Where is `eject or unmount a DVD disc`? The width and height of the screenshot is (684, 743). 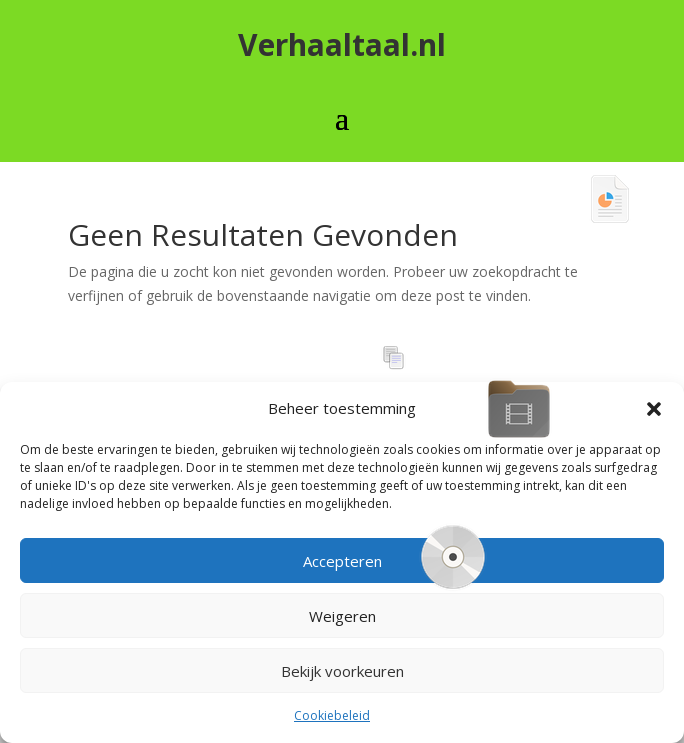 eject or unmount a DVD disc is located at coordinates (453, 557).